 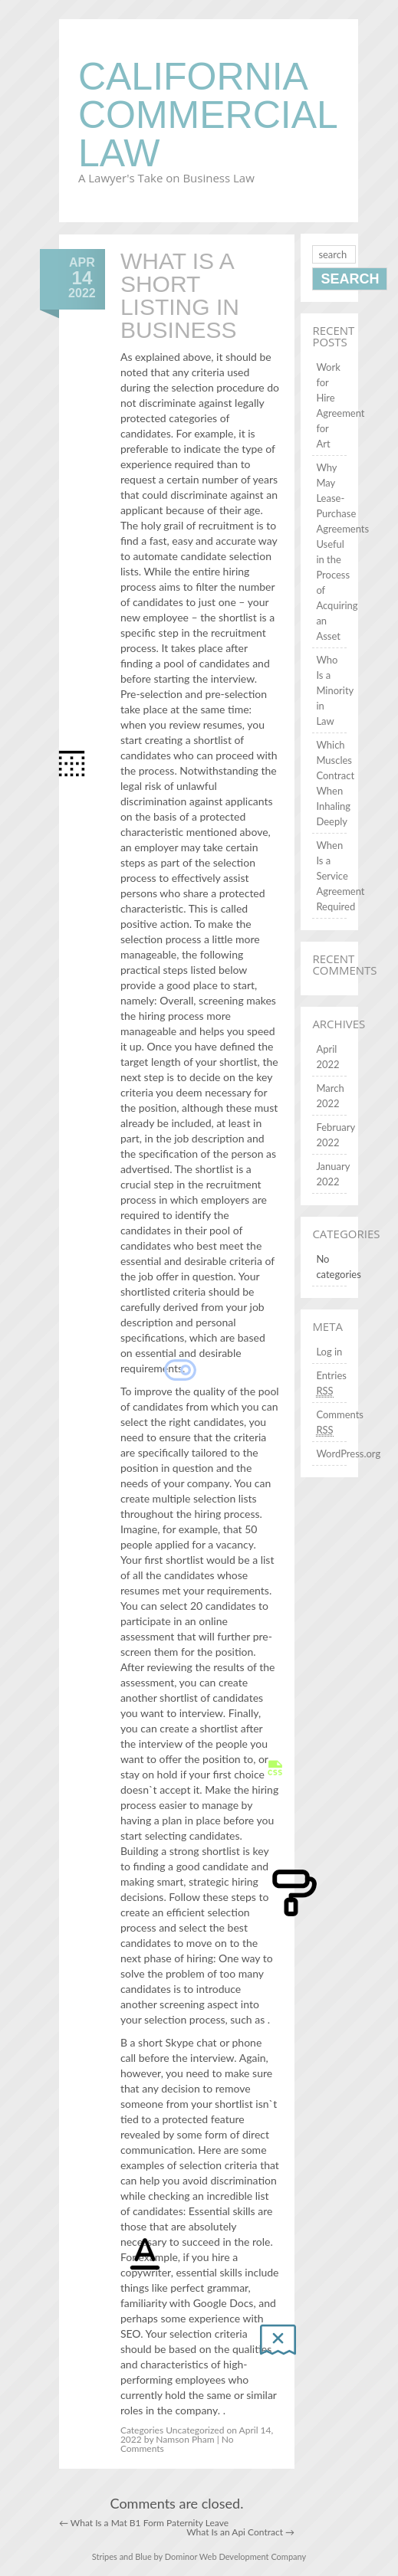 What do you see at coordinates (275, 1768) in the screenshot?
I see `a CSS stylesheet file` at bounding box center [275, 1768].